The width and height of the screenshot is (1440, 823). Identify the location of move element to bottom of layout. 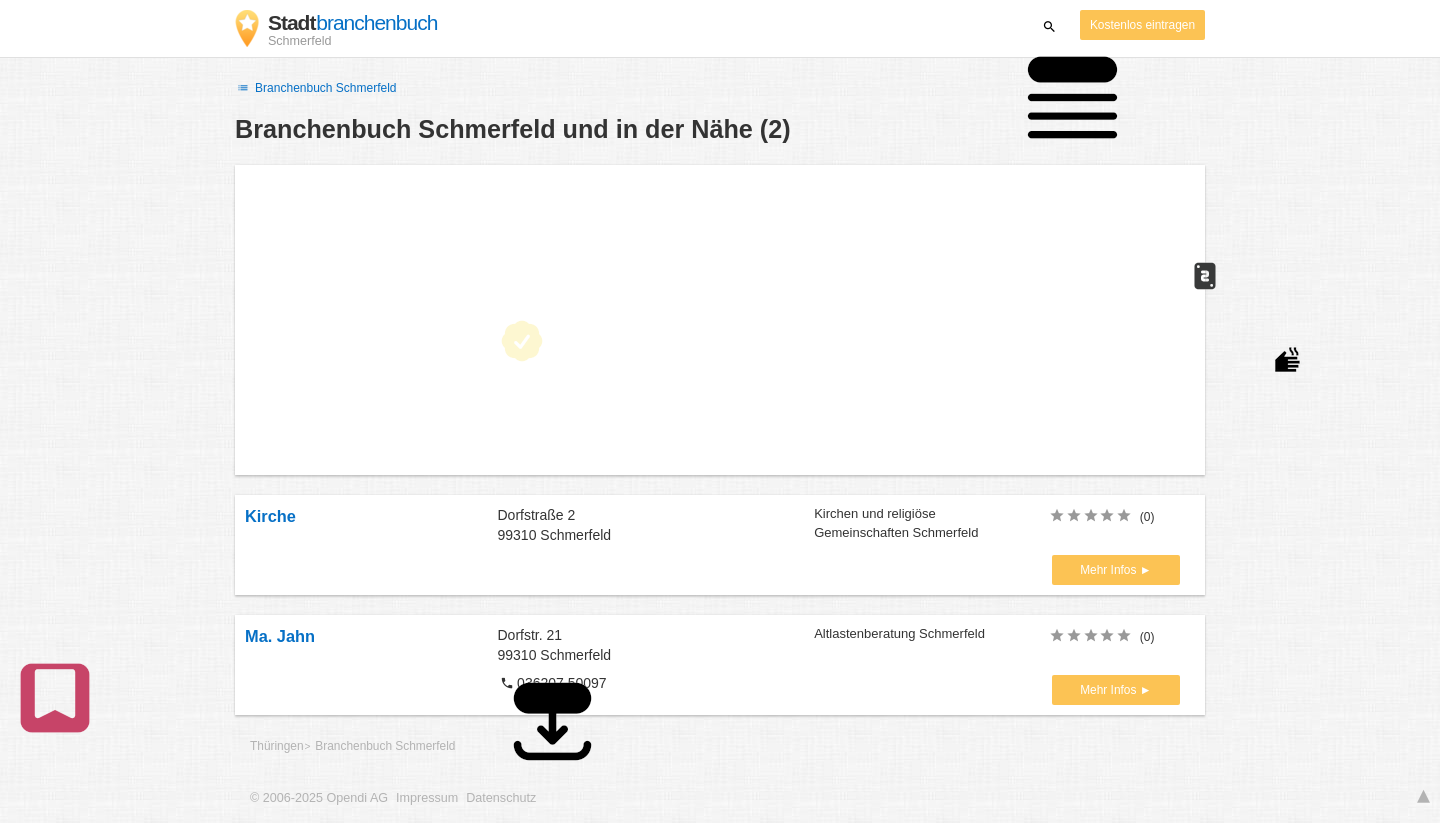
(552, 721).